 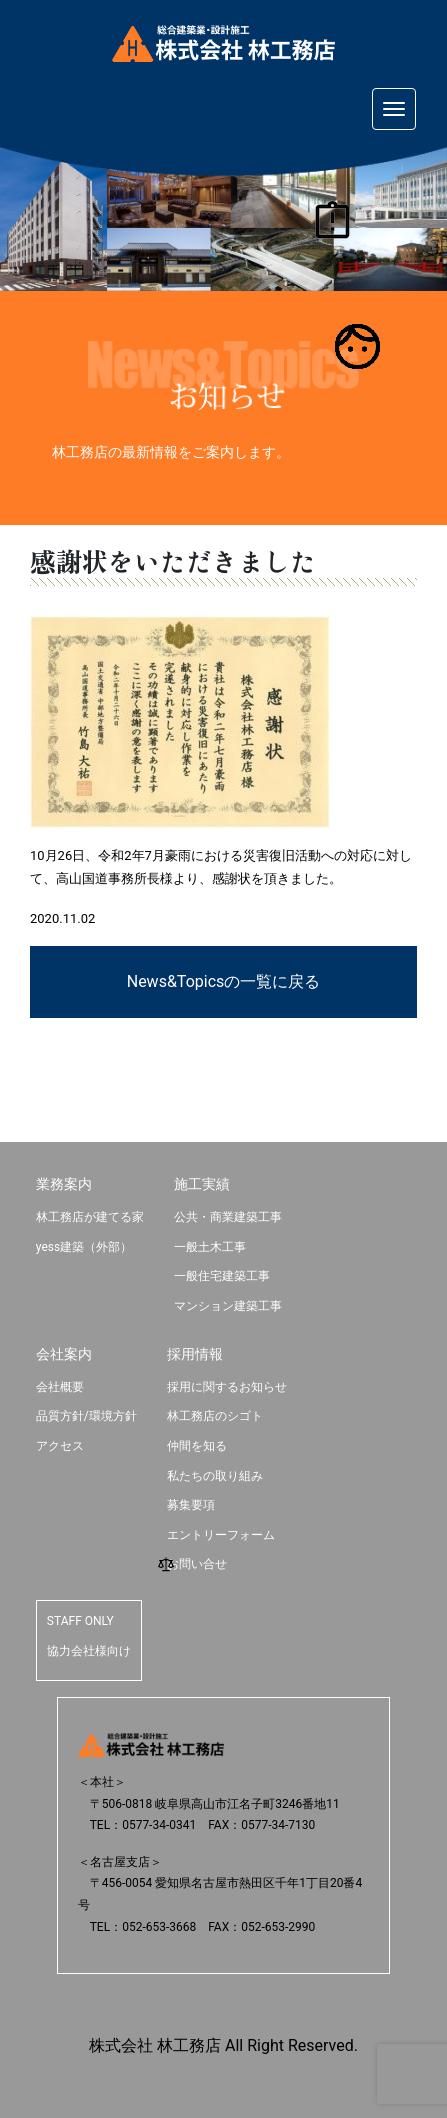 I want to click on view license or legal information, so click(x=166, y=1565).